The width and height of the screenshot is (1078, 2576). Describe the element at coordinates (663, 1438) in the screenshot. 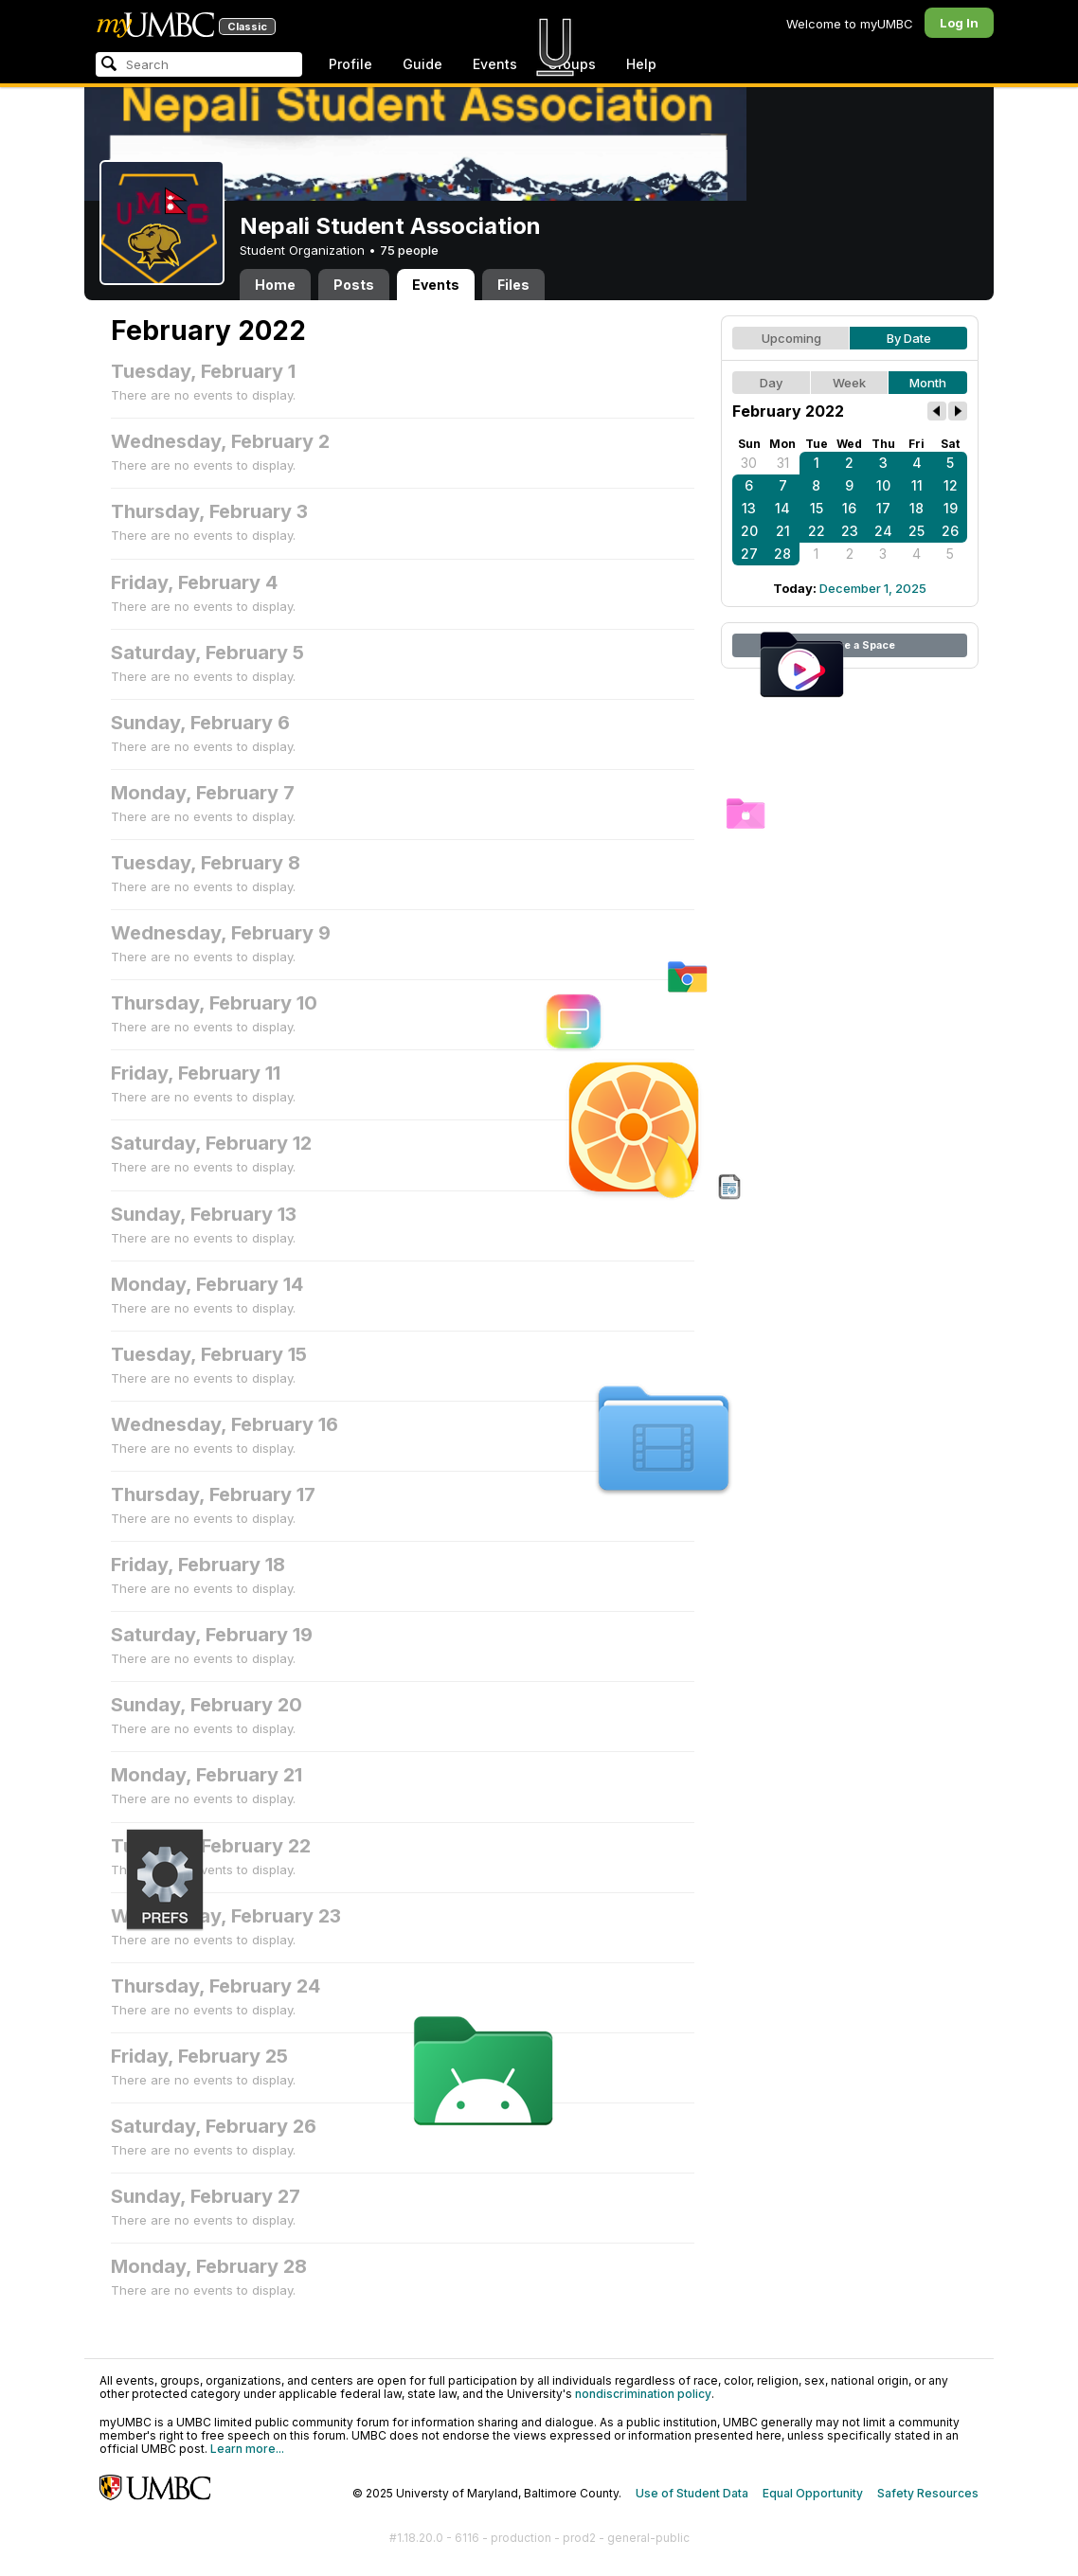

I see `open your movies folder` at that location.